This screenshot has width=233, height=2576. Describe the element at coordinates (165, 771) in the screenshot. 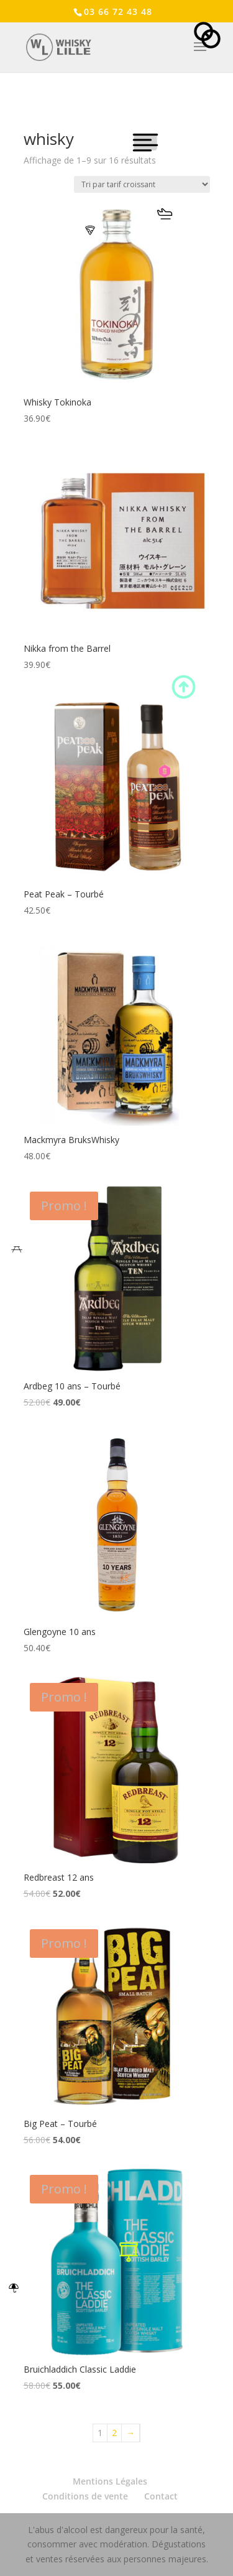

I see `indicates a service or feature starting with "S"` at that location.